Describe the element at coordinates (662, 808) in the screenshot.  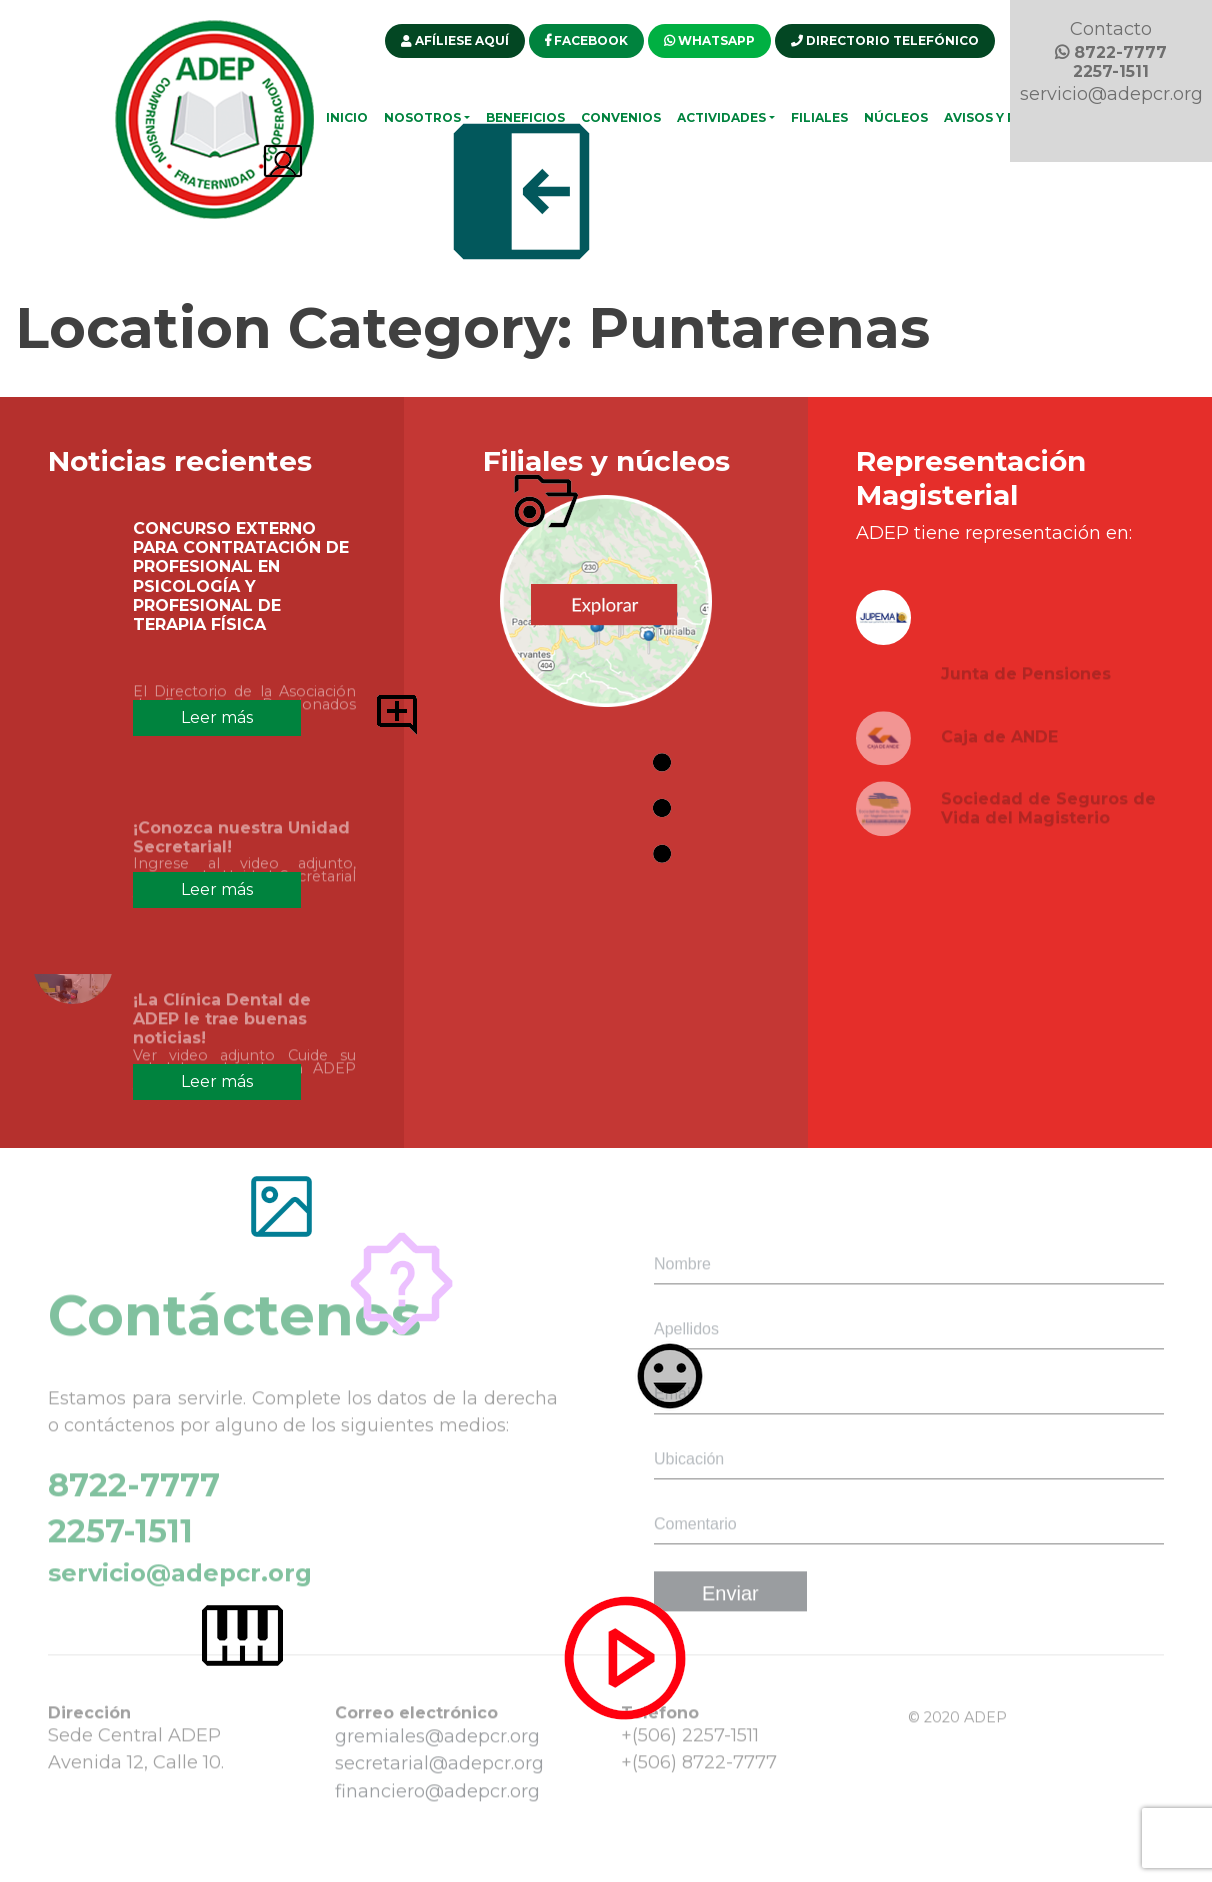
I see `open additional options menu` at that location.